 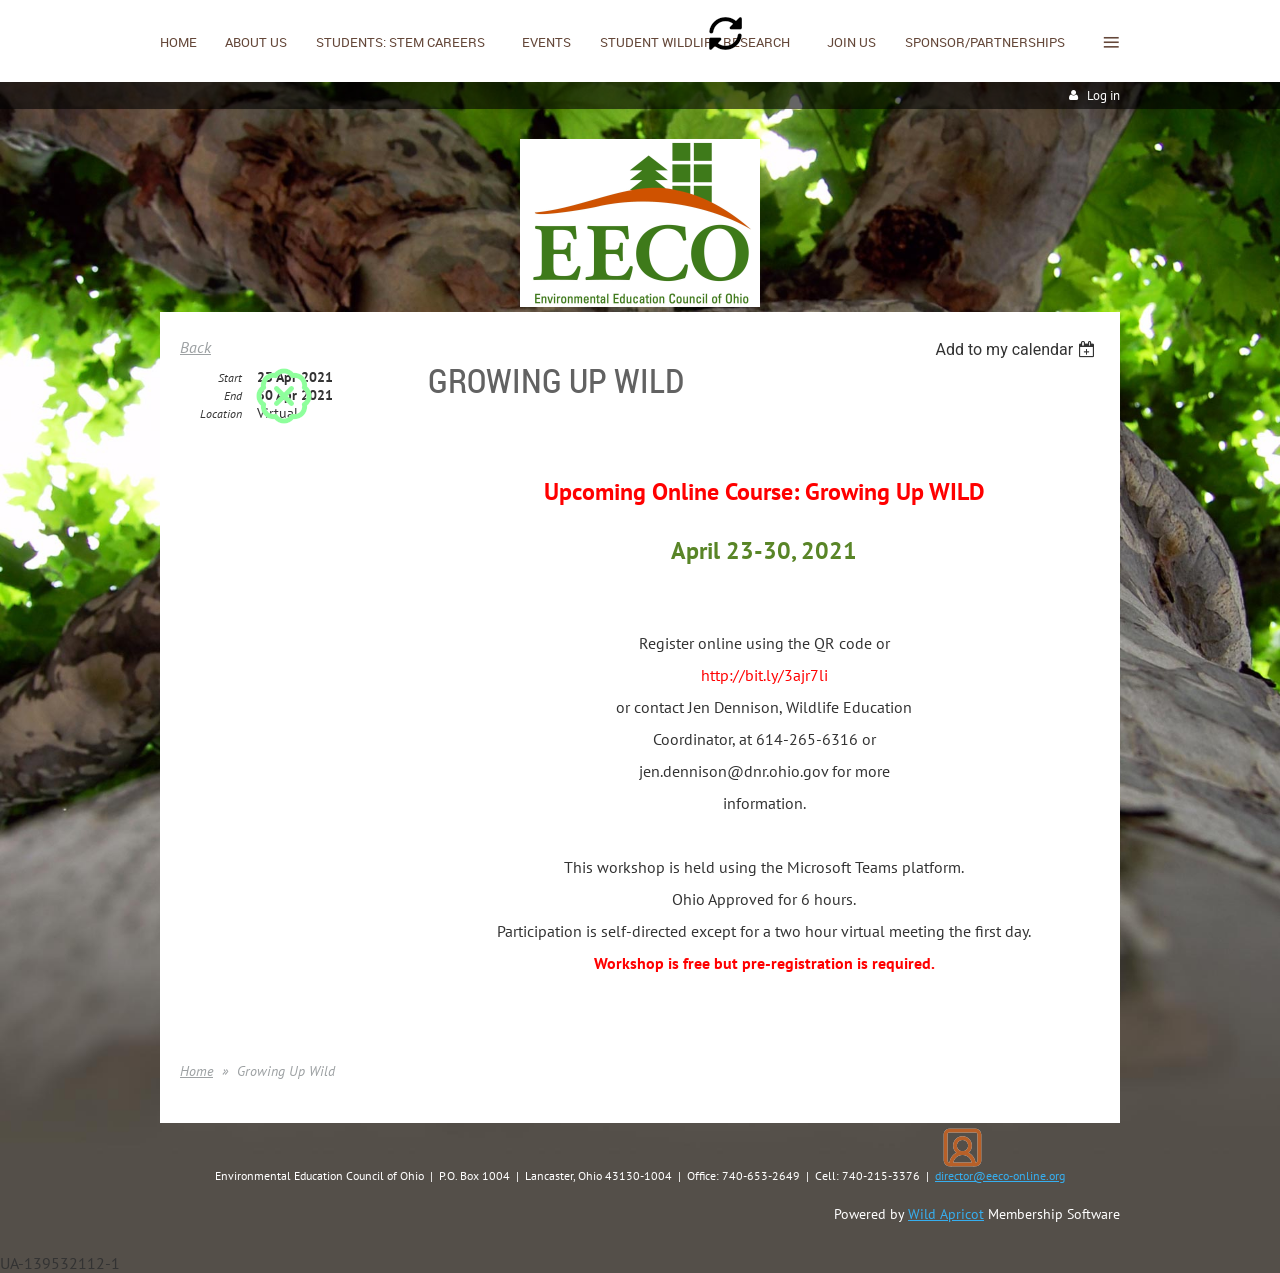 What do you see at coordinates (962, 1147) in the screenshot?
I see `view user profile` at bounding box center [962, 1147].